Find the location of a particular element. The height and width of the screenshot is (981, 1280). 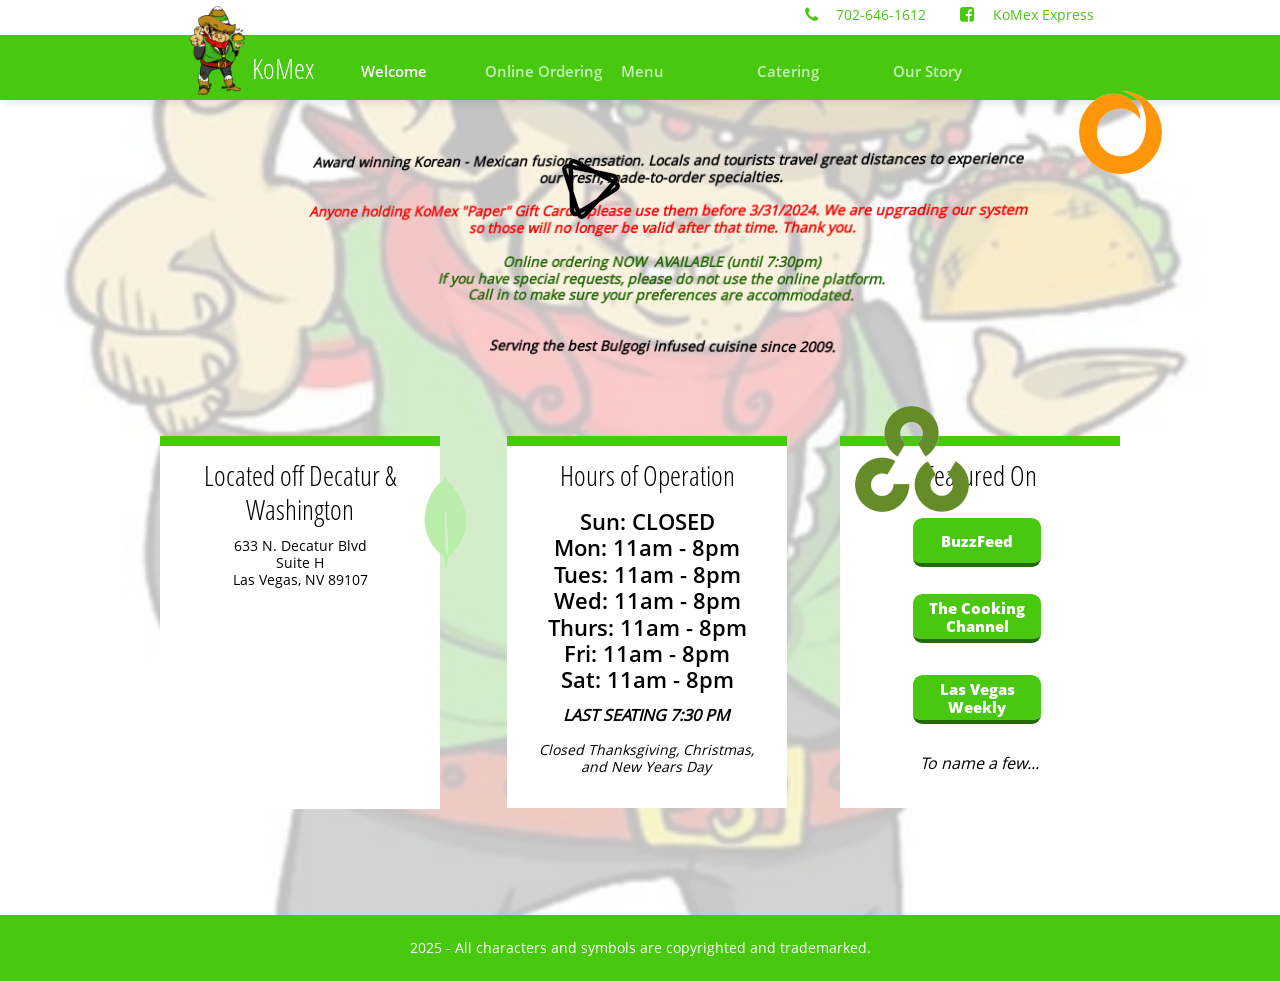

MongoDB database service logo is located at coordinates (445, 521).